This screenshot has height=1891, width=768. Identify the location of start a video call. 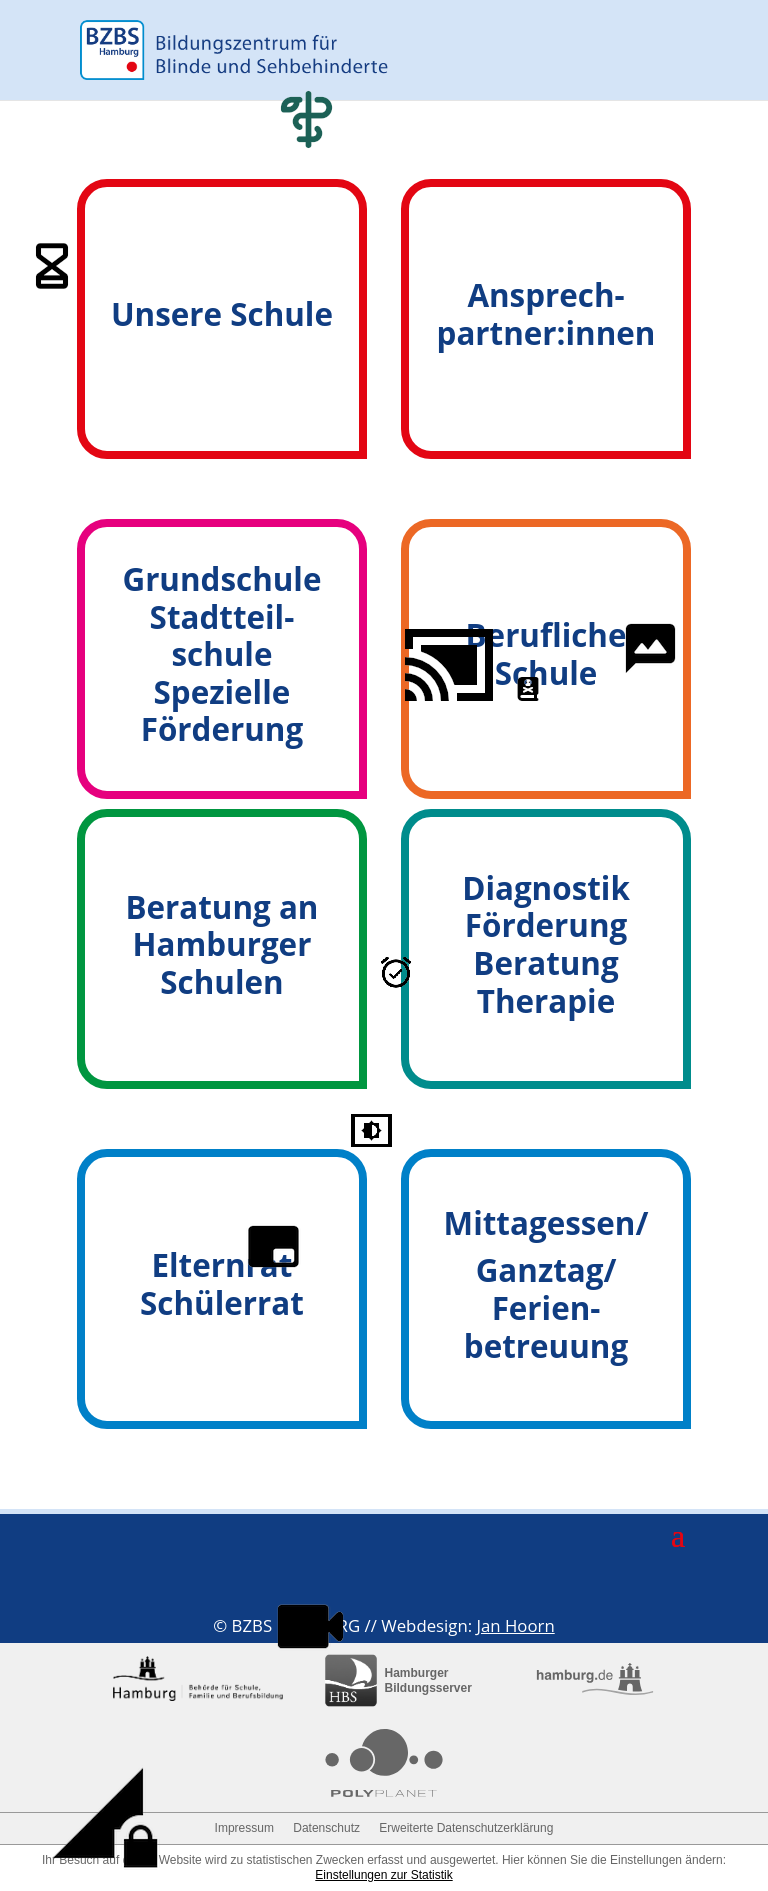
(310, 1626).